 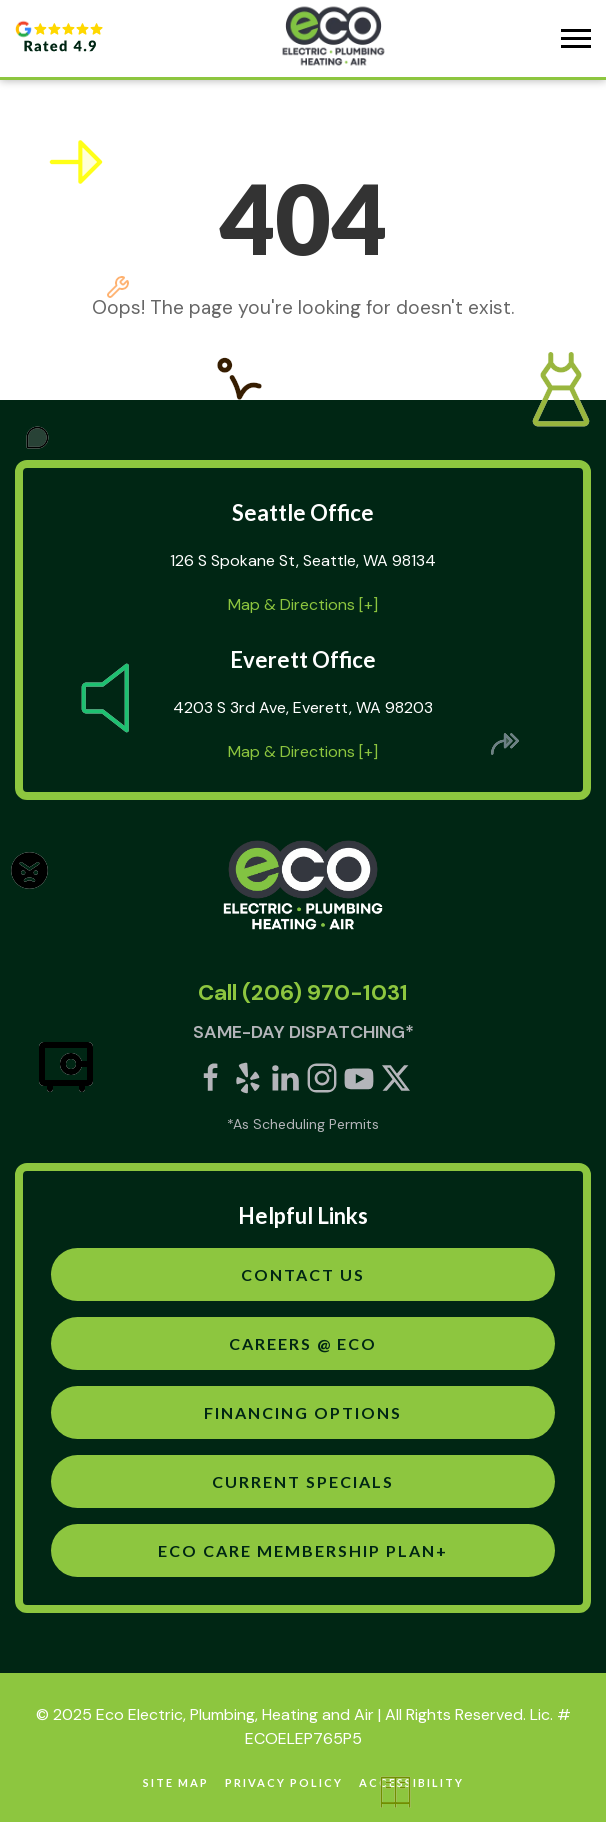 What do you see at coordinates (29, 870) in the screenshot?
I see `indicate angry or frustrated reaction` at bounding box center [29, 870].